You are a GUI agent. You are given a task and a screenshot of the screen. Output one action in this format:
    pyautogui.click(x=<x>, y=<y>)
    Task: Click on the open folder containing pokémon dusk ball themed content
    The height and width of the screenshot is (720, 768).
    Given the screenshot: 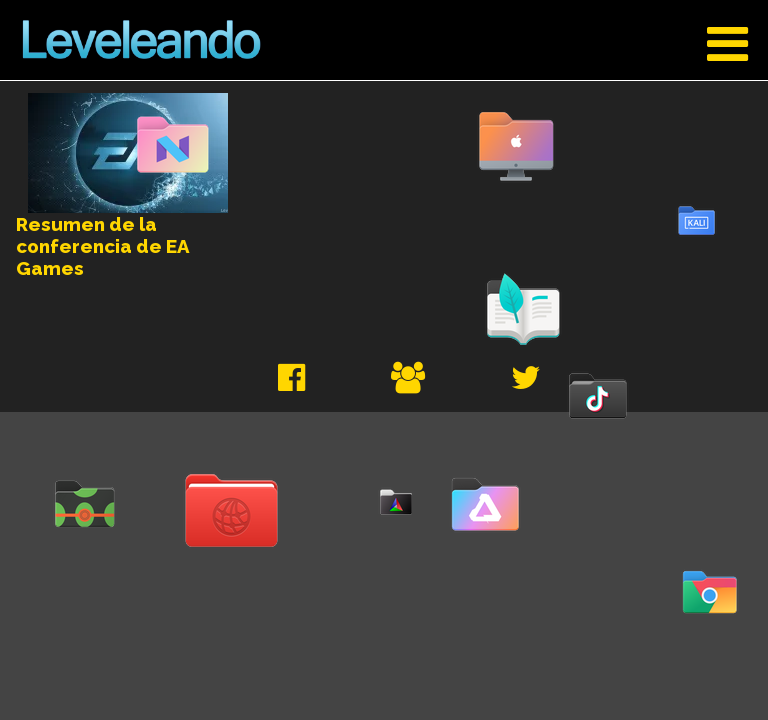 What is the action you would take?
    pyautogui.click(x=84, y=505)
    